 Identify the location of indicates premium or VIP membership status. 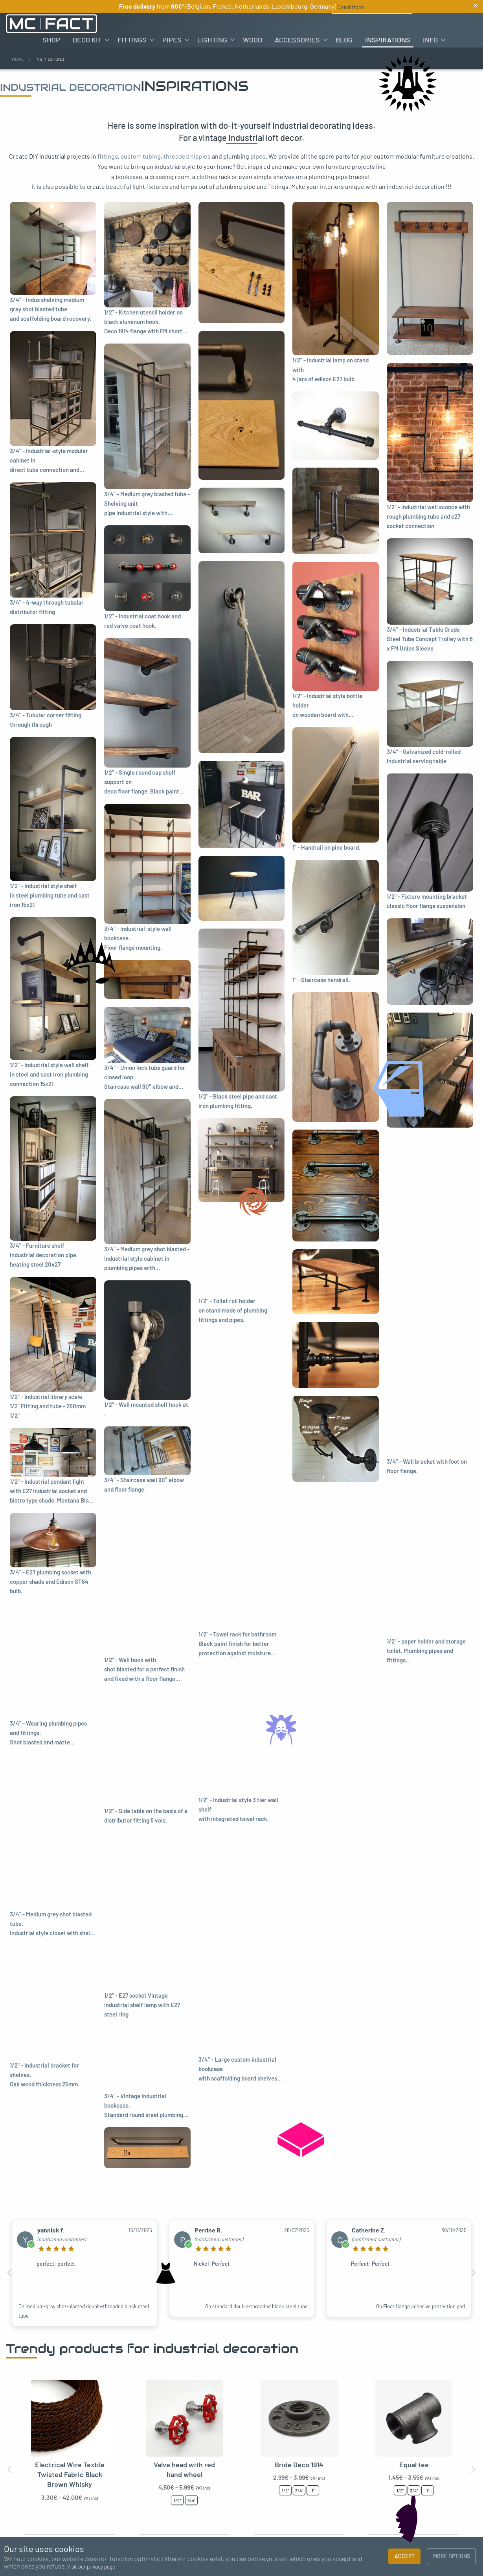
(91, 962).